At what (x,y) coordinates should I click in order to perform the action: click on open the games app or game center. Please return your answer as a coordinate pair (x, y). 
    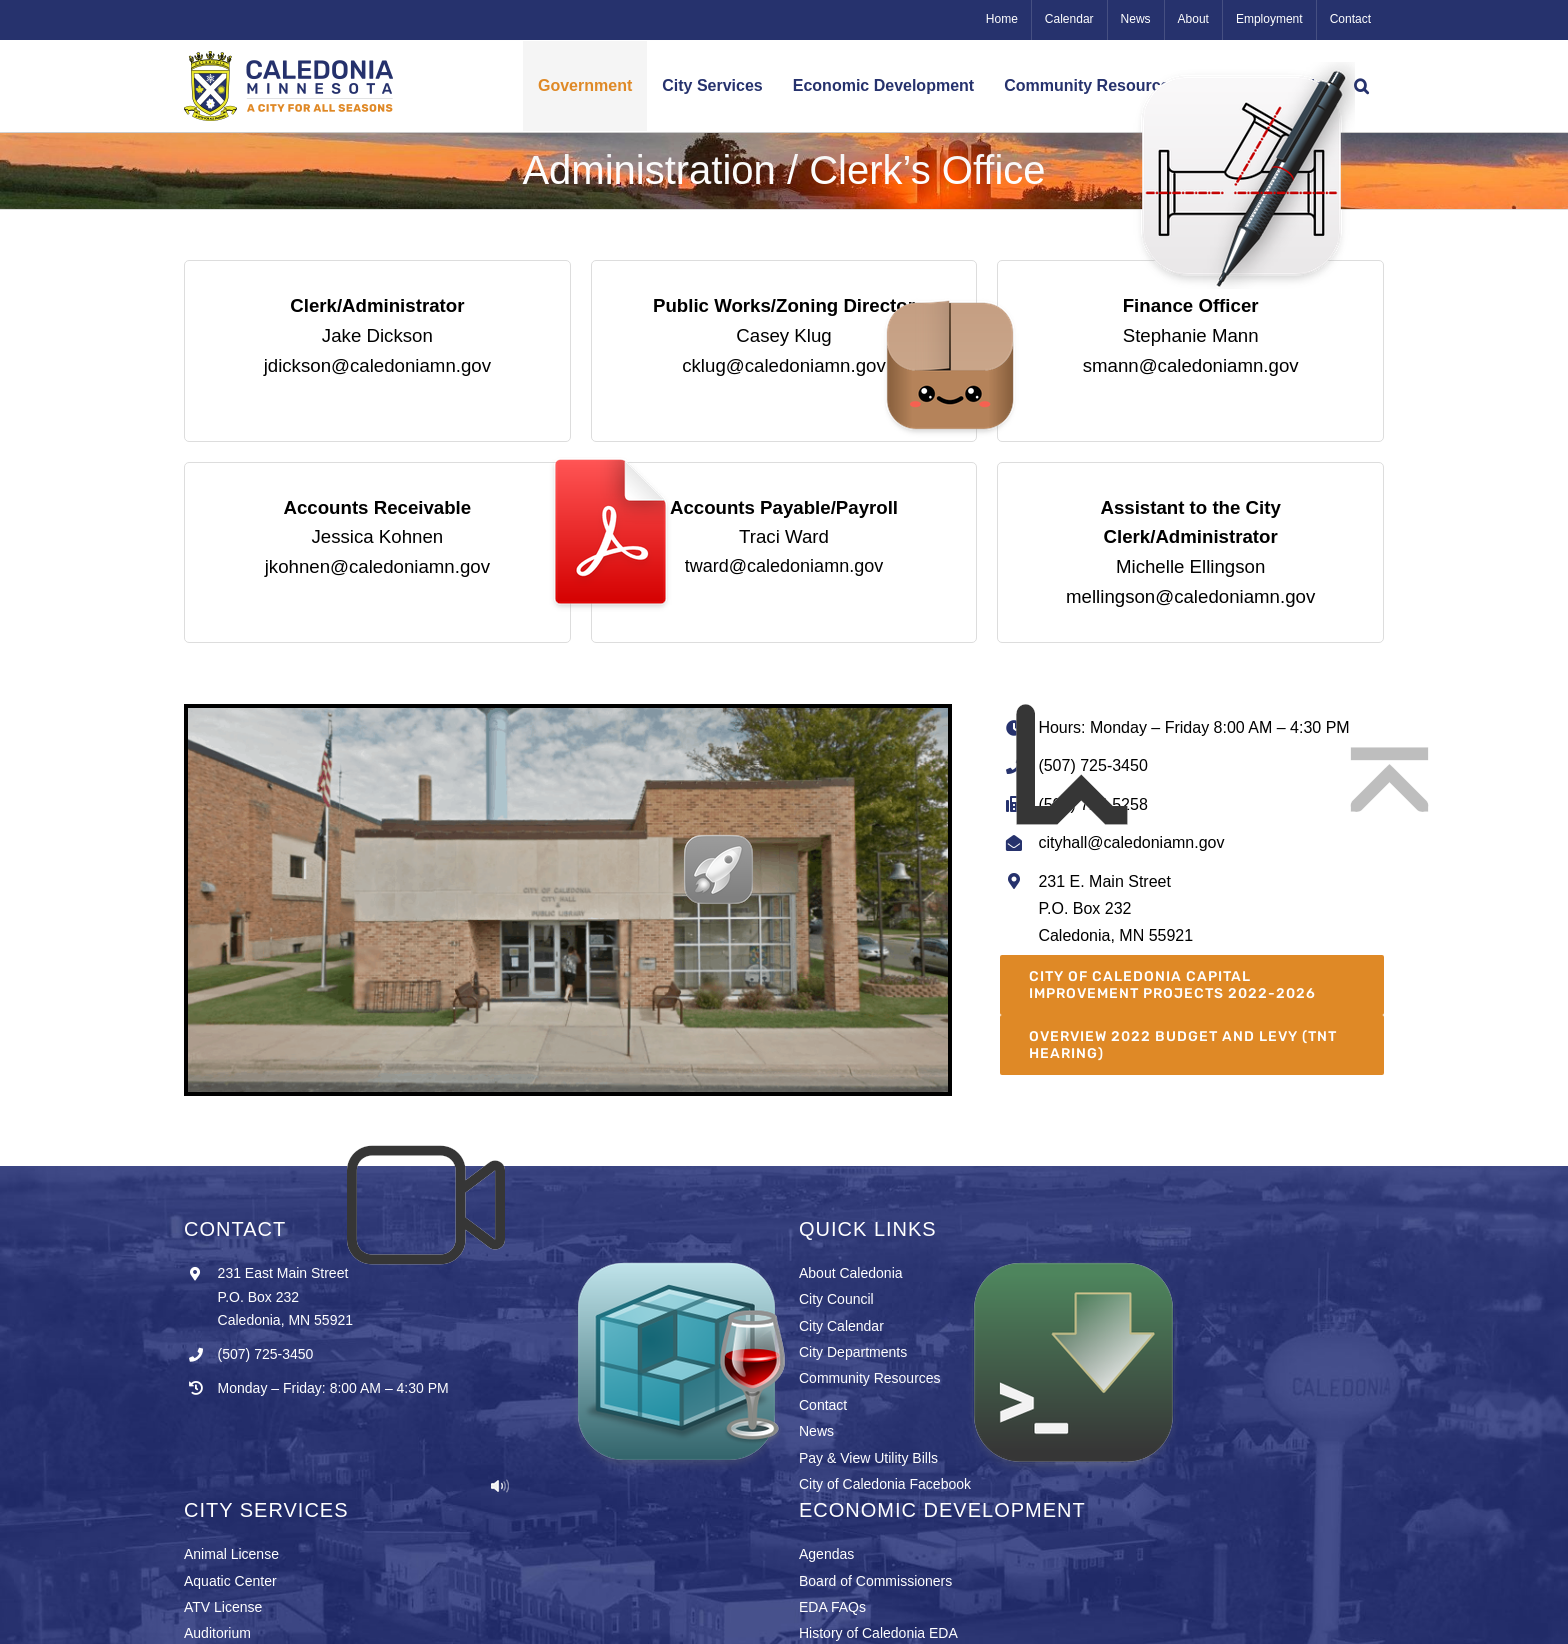
    Looking at the image, I should click on (718, 869).